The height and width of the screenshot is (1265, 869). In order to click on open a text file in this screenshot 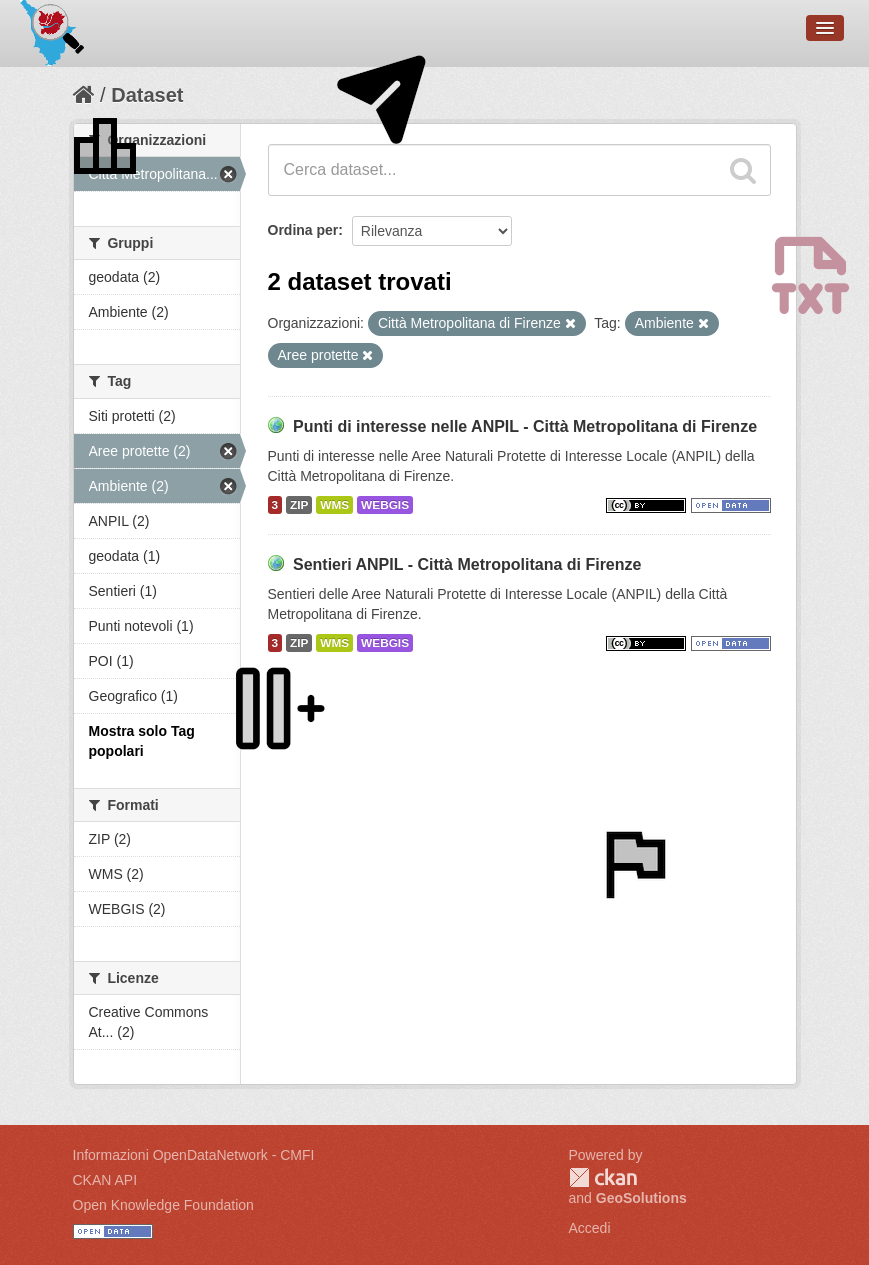, I will do `click(810, 278)`.